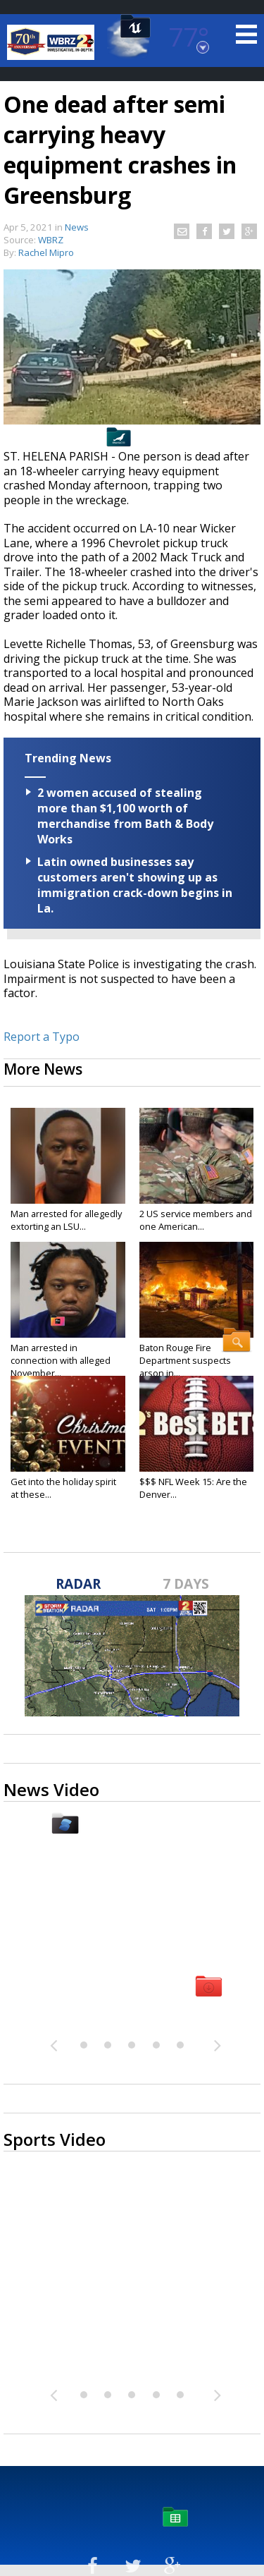 The width and height of the screenshot is (264, 2576). What do you see at coordinates (237, 1341) in the screenshot?
I see `access saved search queries` at bounding box center [237, 1341].